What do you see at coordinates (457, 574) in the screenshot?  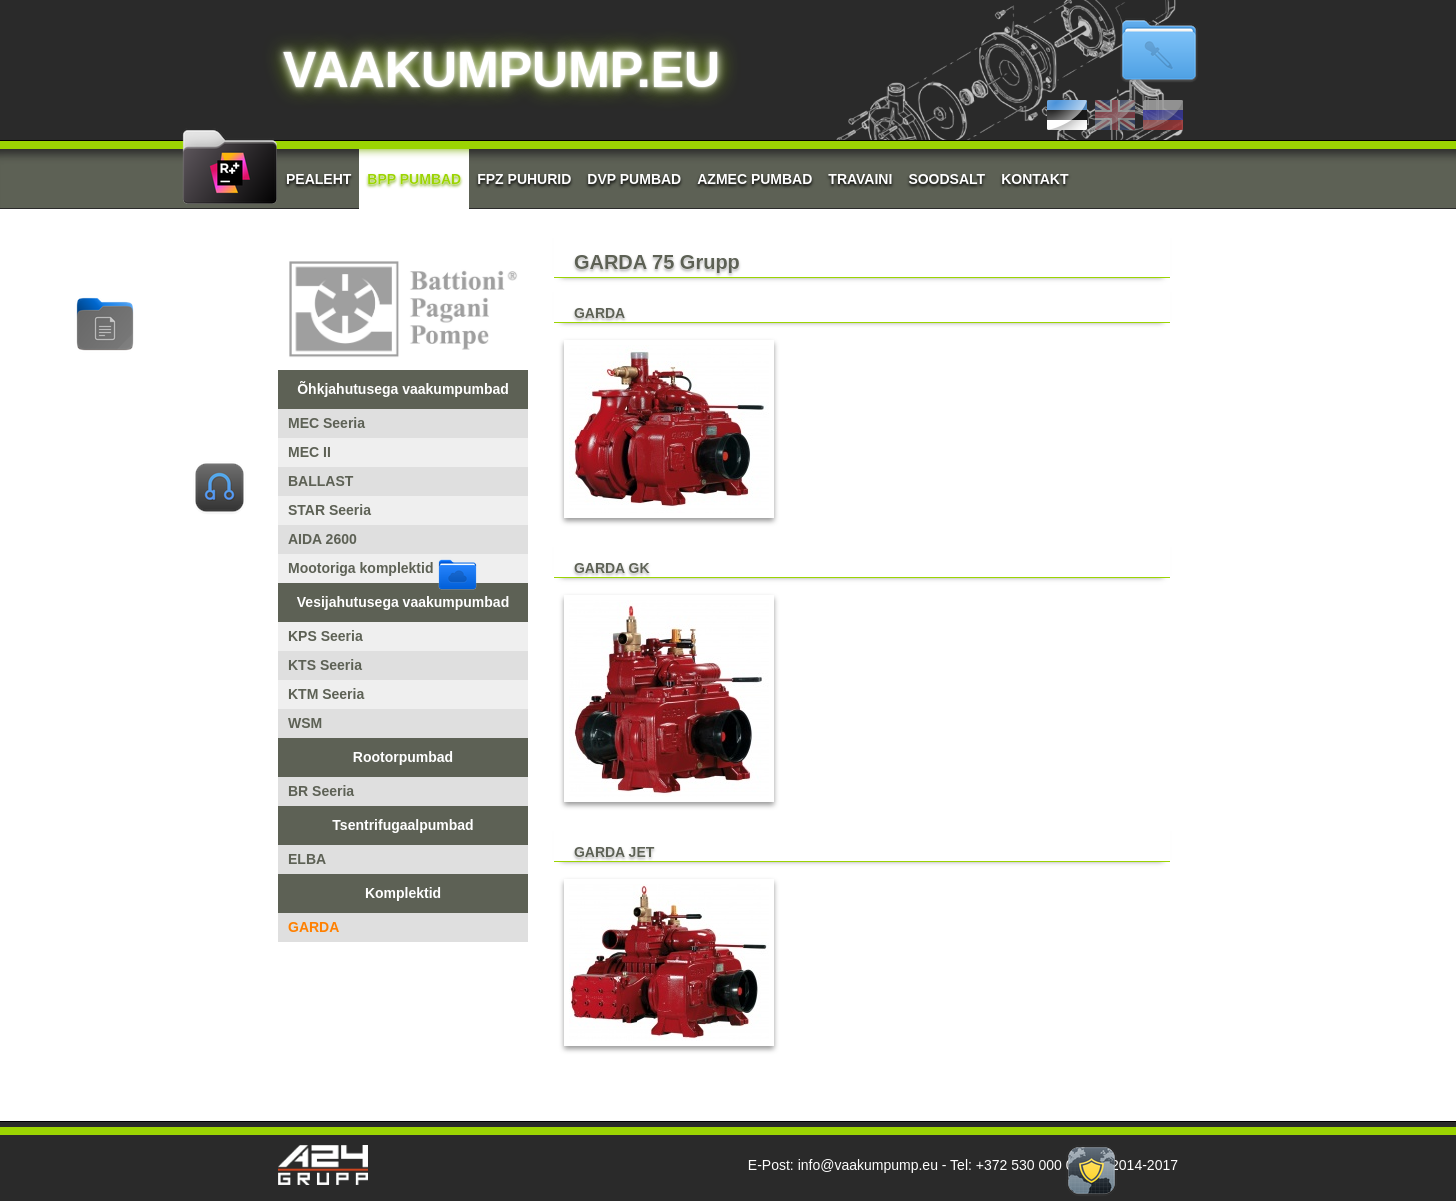 I see `access cloud-synced files and folders` at bounding box center [457, 574].